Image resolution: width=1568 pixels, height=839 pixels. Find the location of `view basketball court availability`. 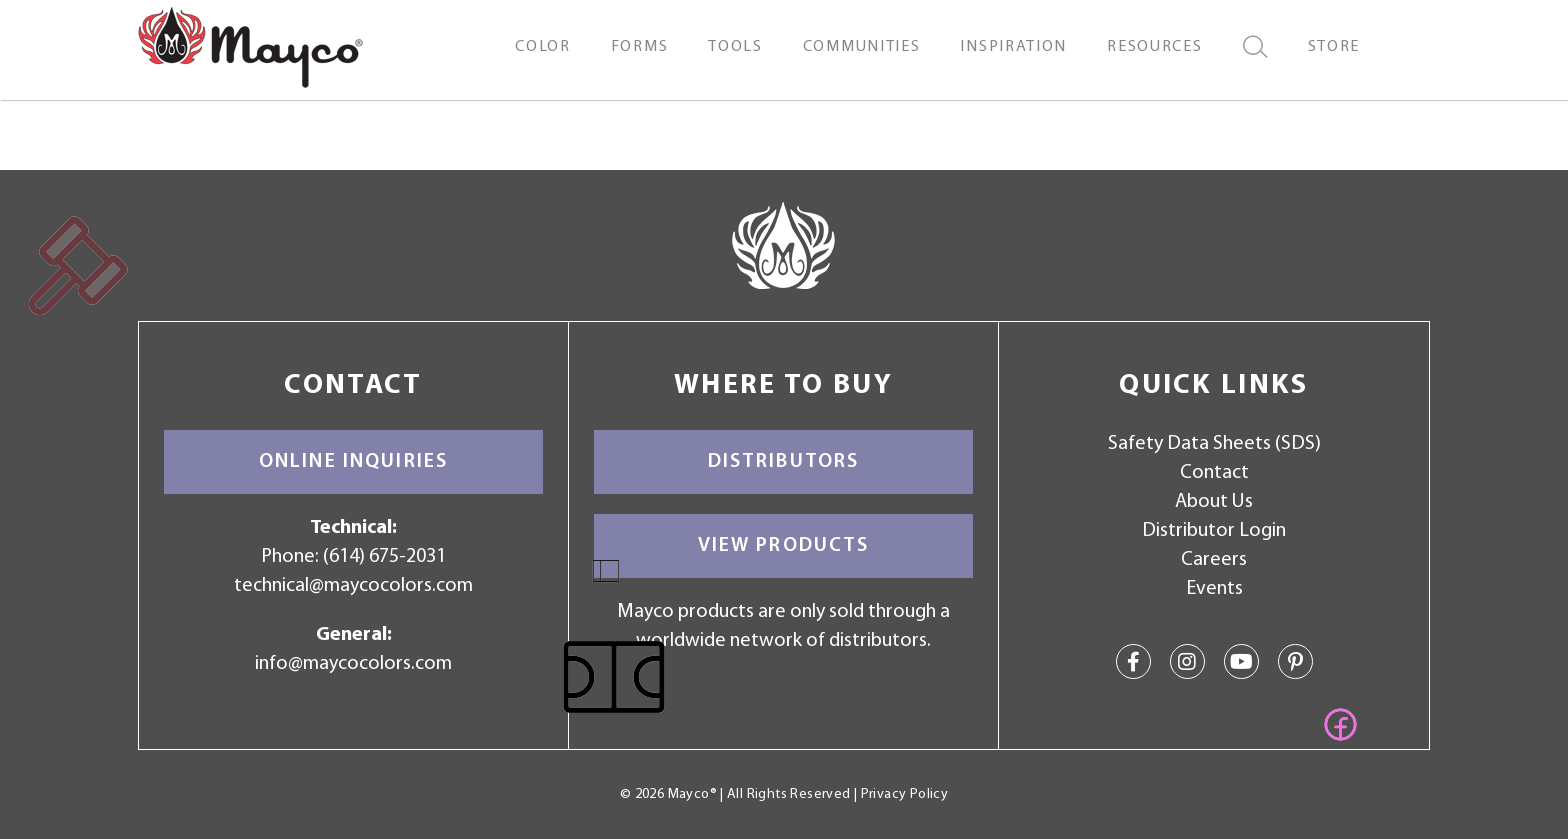

view basketball court availability is located at coordinates (614, 677).